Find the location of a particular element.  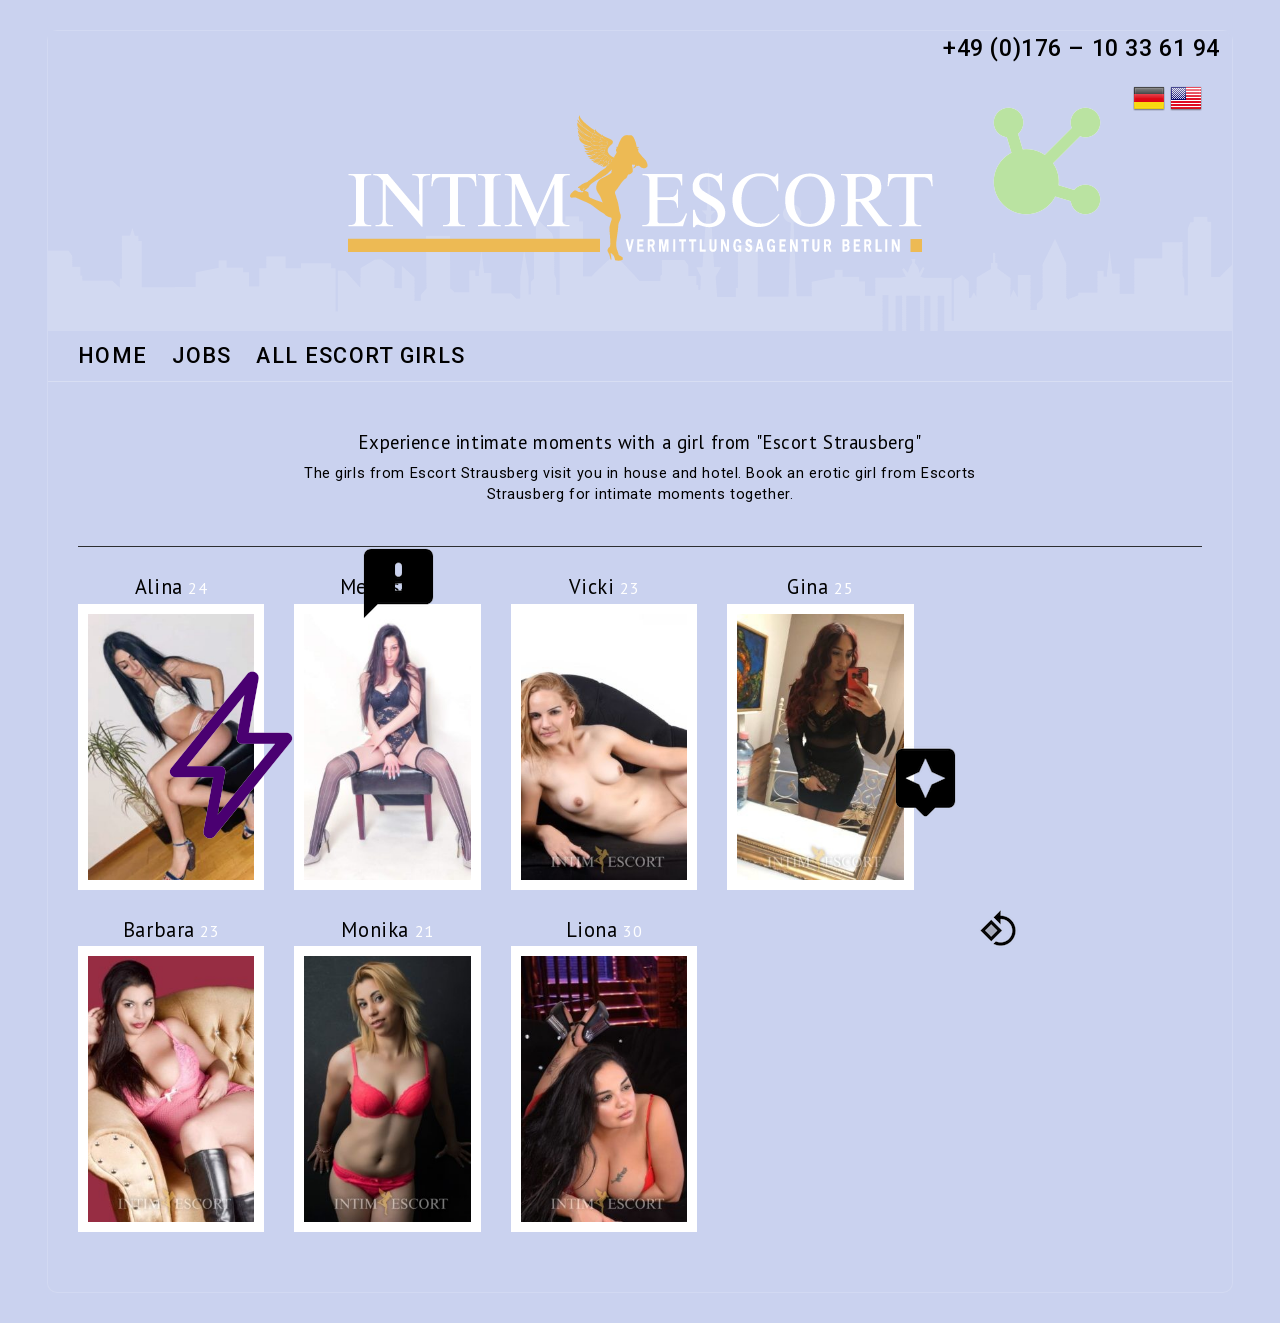

access AI assistant or smart suggestions is located at coordinates (925, 781).